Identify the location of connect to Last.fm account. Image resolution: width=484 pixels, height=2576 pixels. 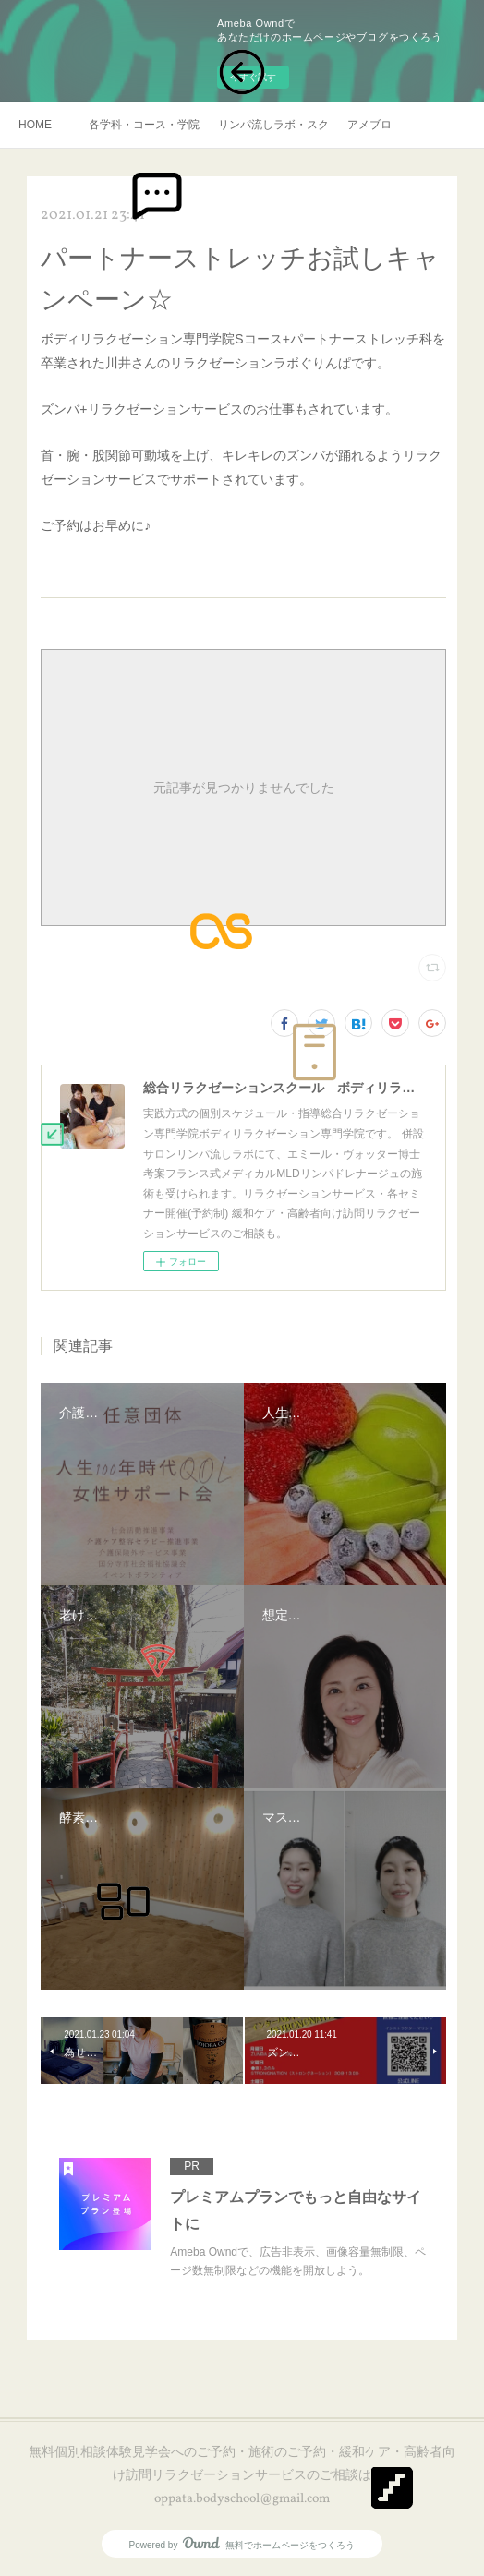
(221, 930).